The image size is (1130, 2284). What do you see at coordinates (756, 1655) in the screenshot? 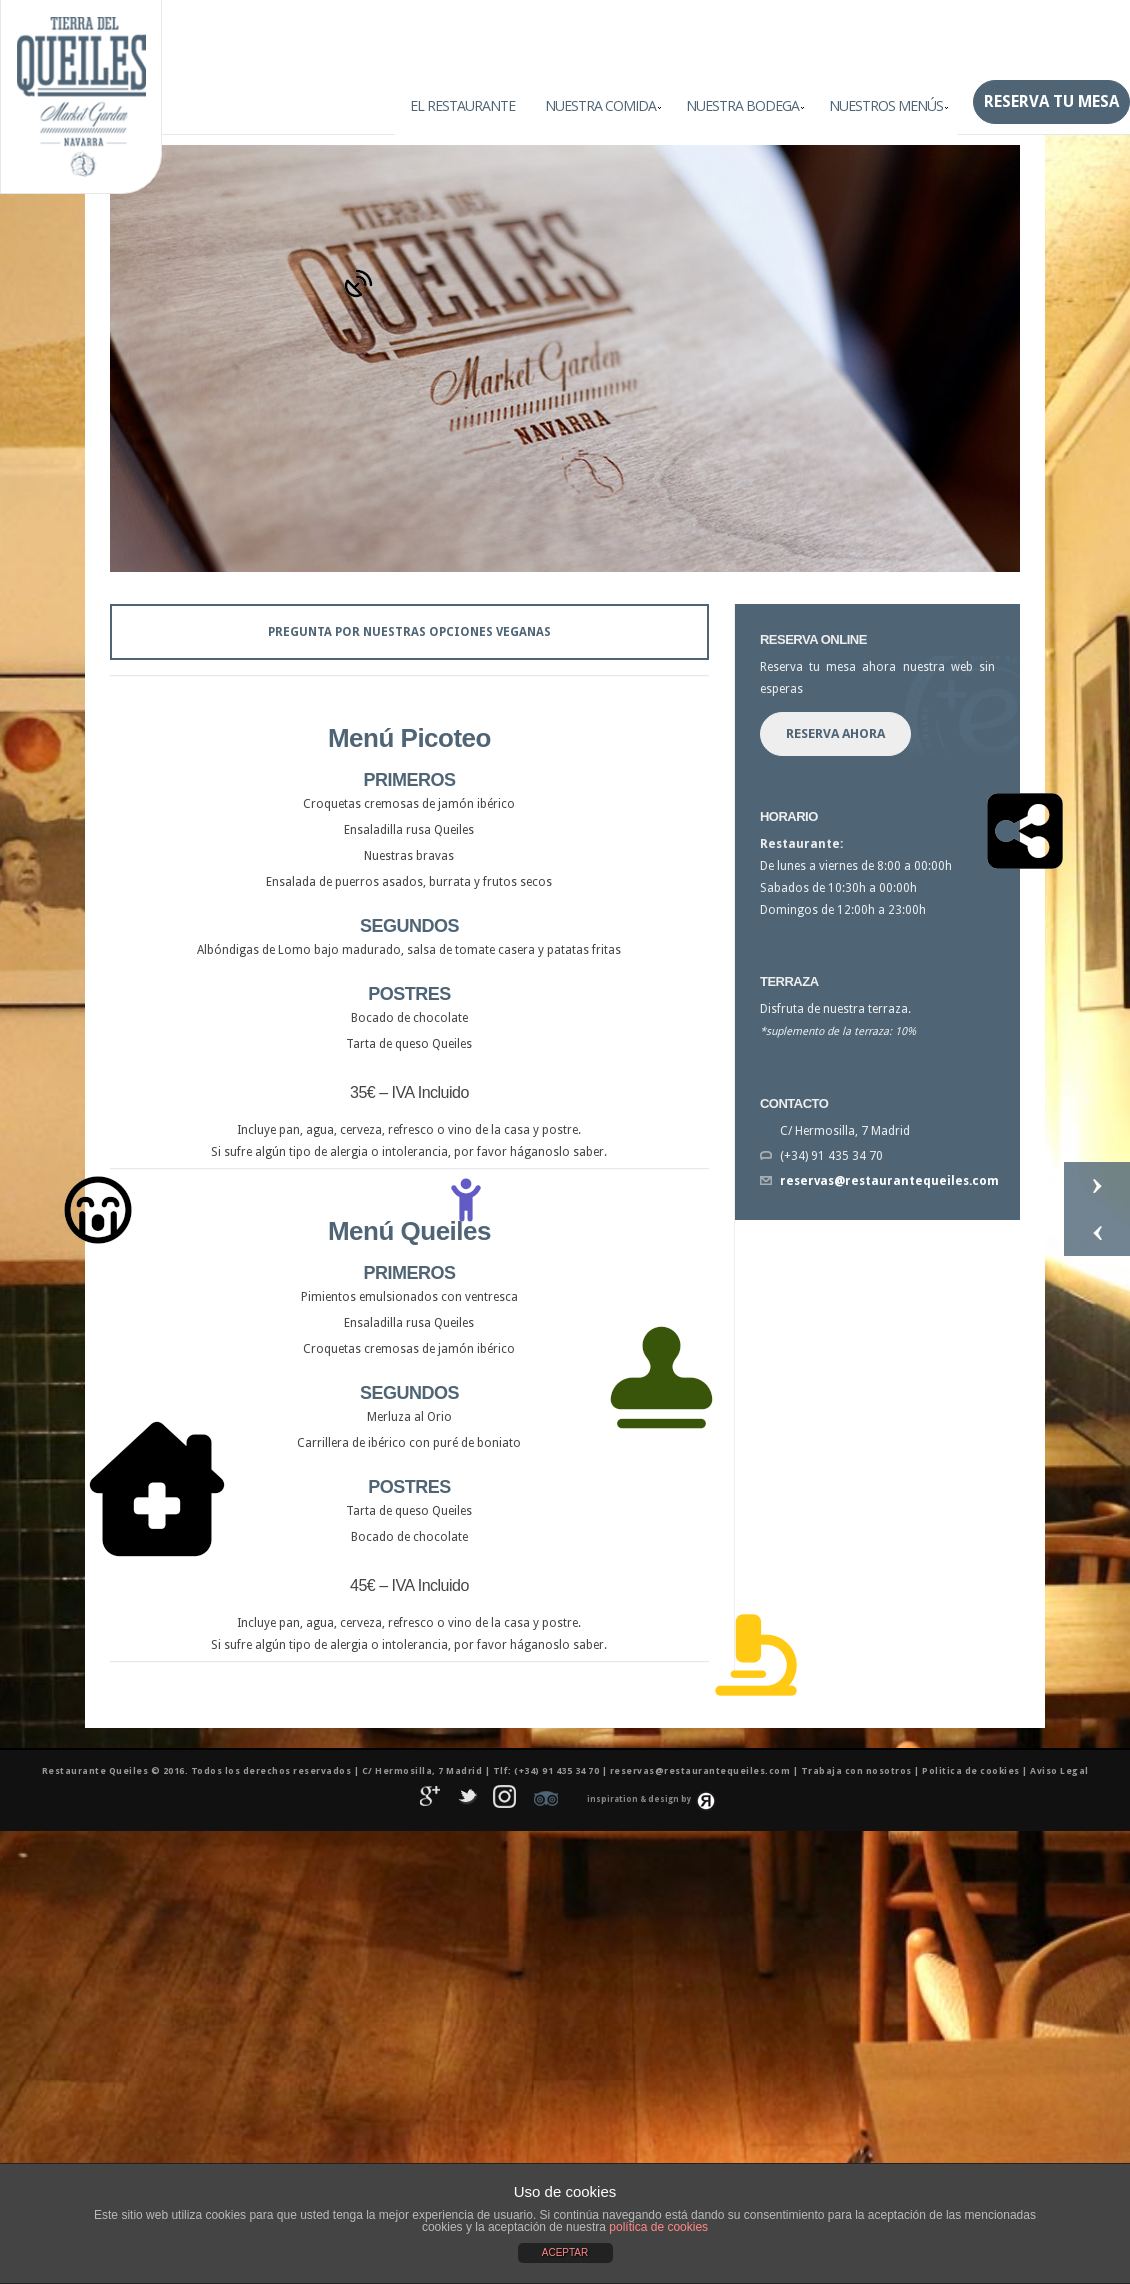
I see `access scientific or laboratory tools` at bounding box center [756, 1655].